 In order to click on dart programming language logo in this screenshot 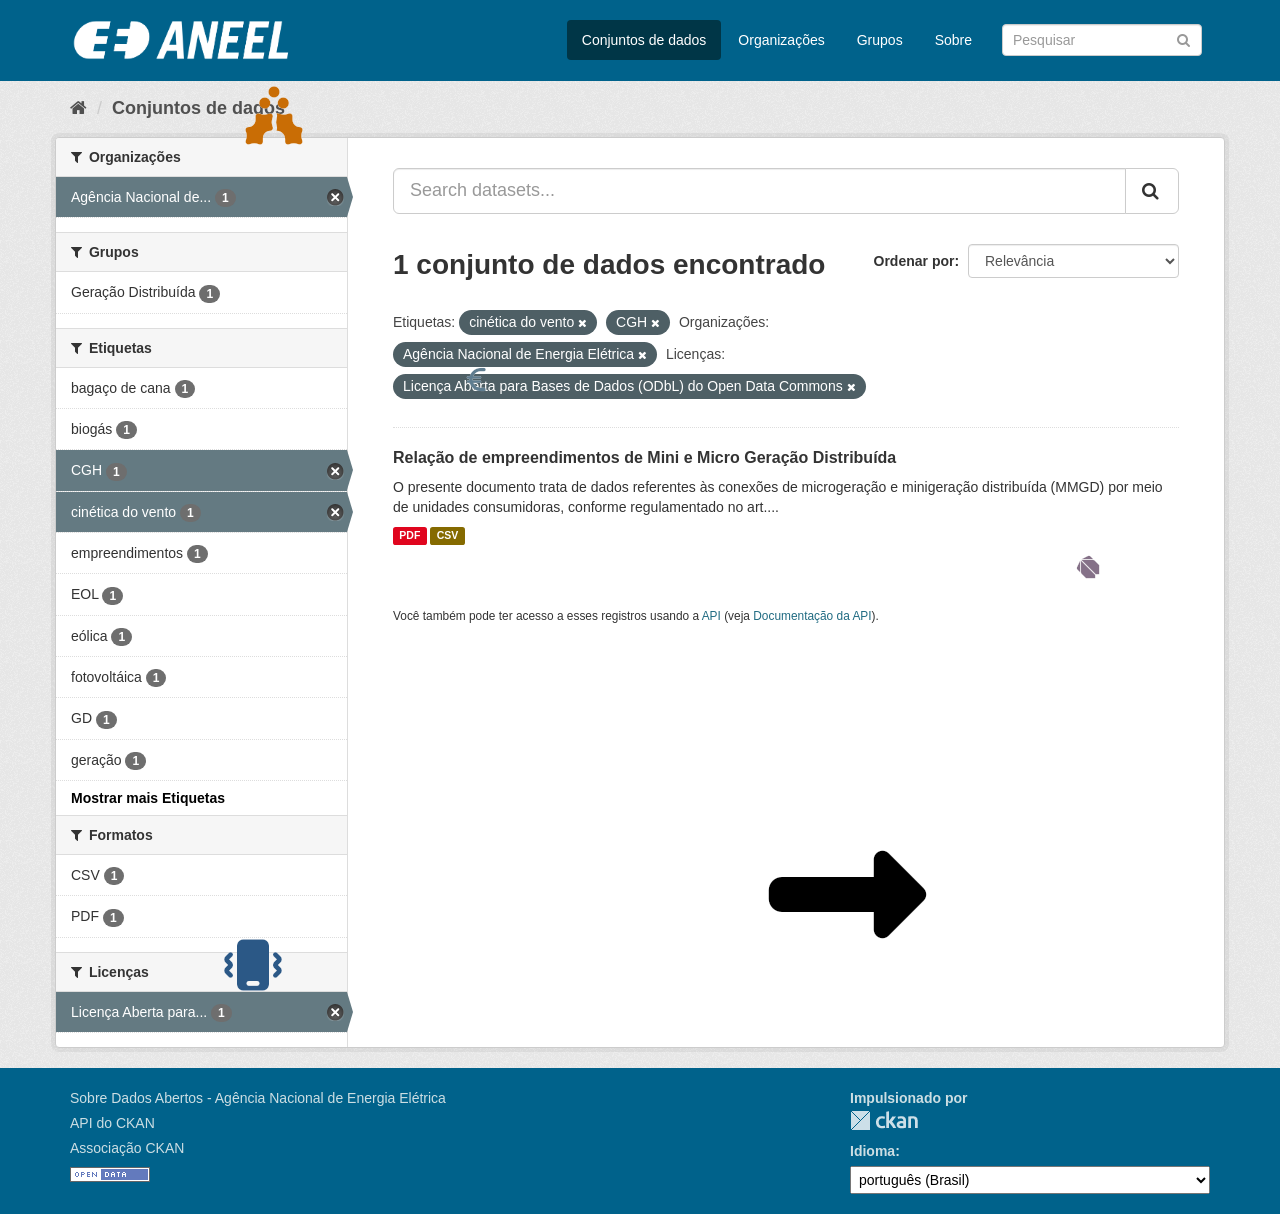, I will do `click(1088, 567)`.